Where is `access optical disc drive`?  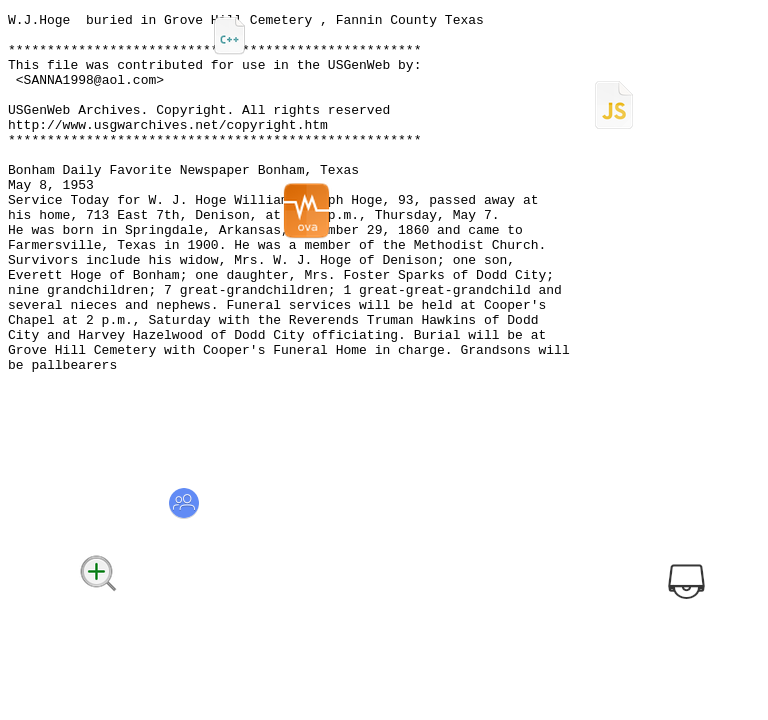 access optical disc drive is located at coordinates (686, 580).